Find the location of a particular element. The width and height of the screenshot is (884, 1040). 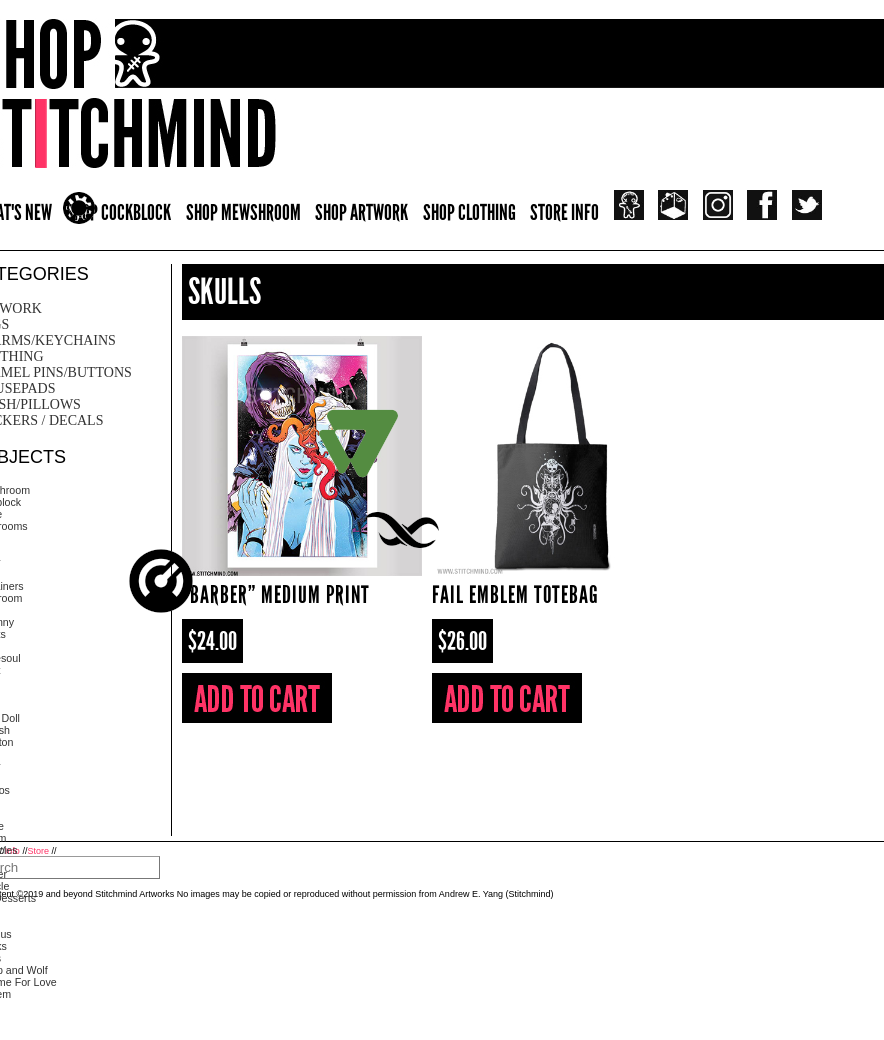

open the dashboard is located at coordinates (161, 581).